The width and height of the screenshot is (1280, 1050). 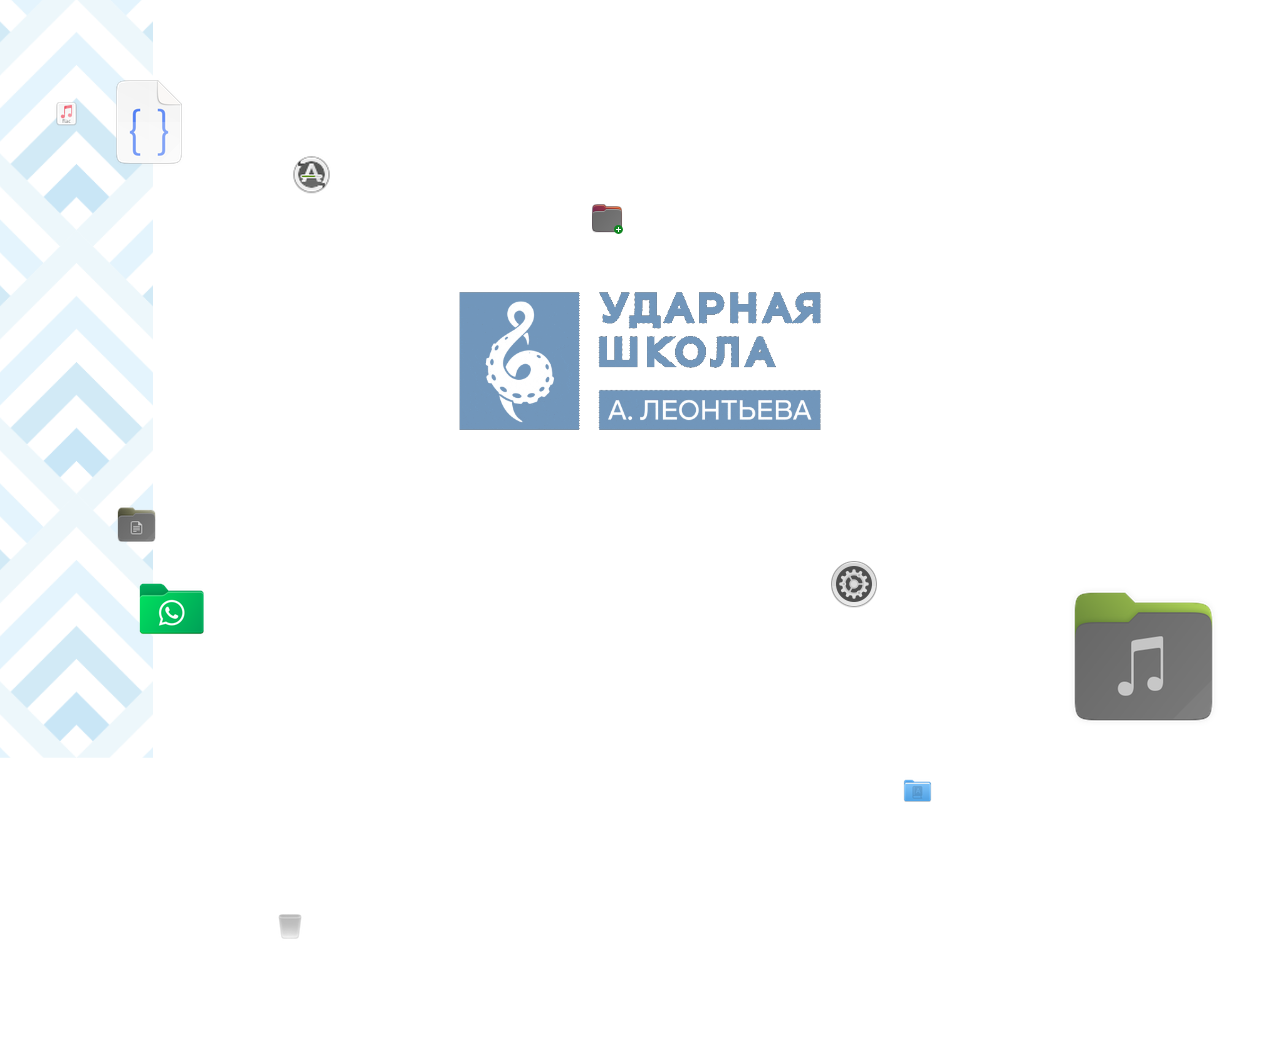 I want to click on create a new folder, so click(x=607, y=218).